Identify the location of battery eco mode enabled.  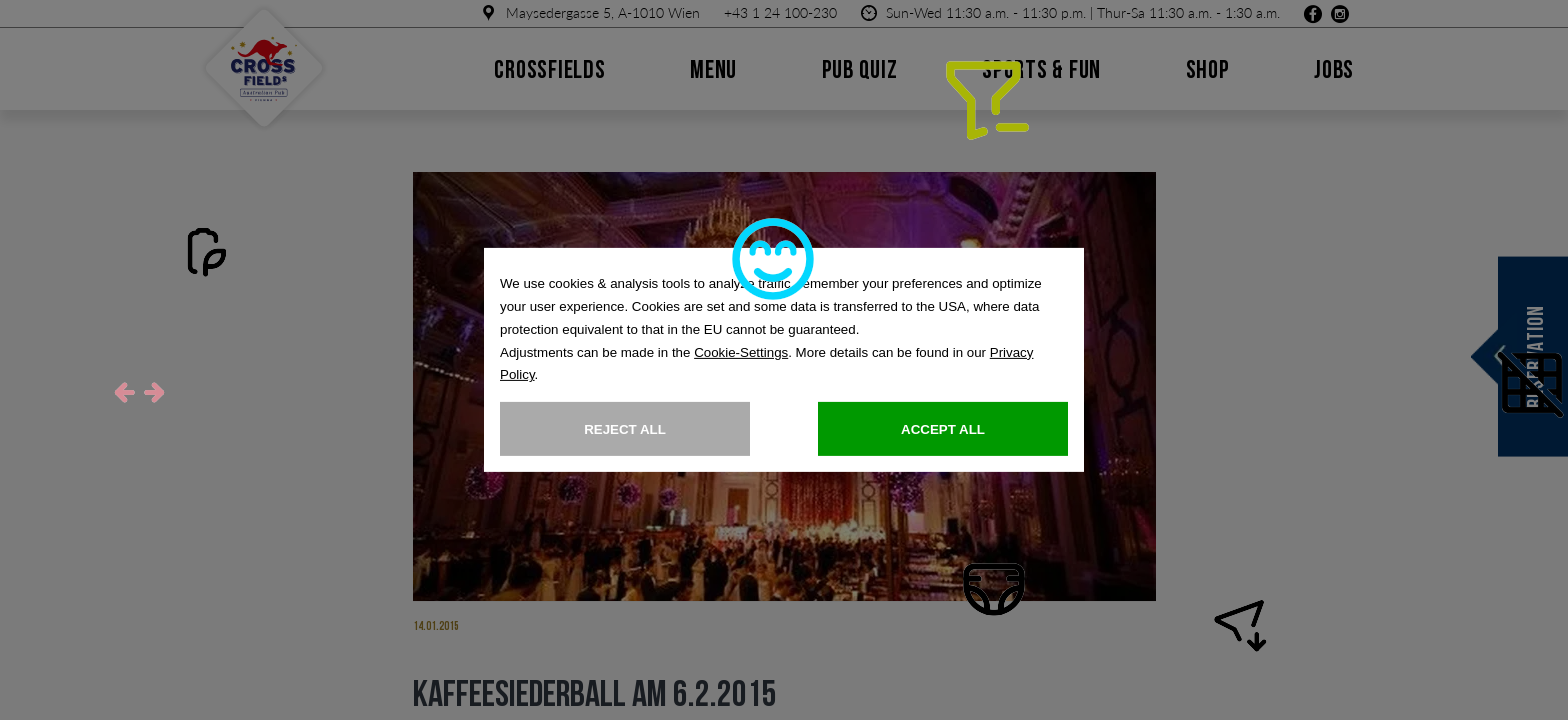
(203, 251).